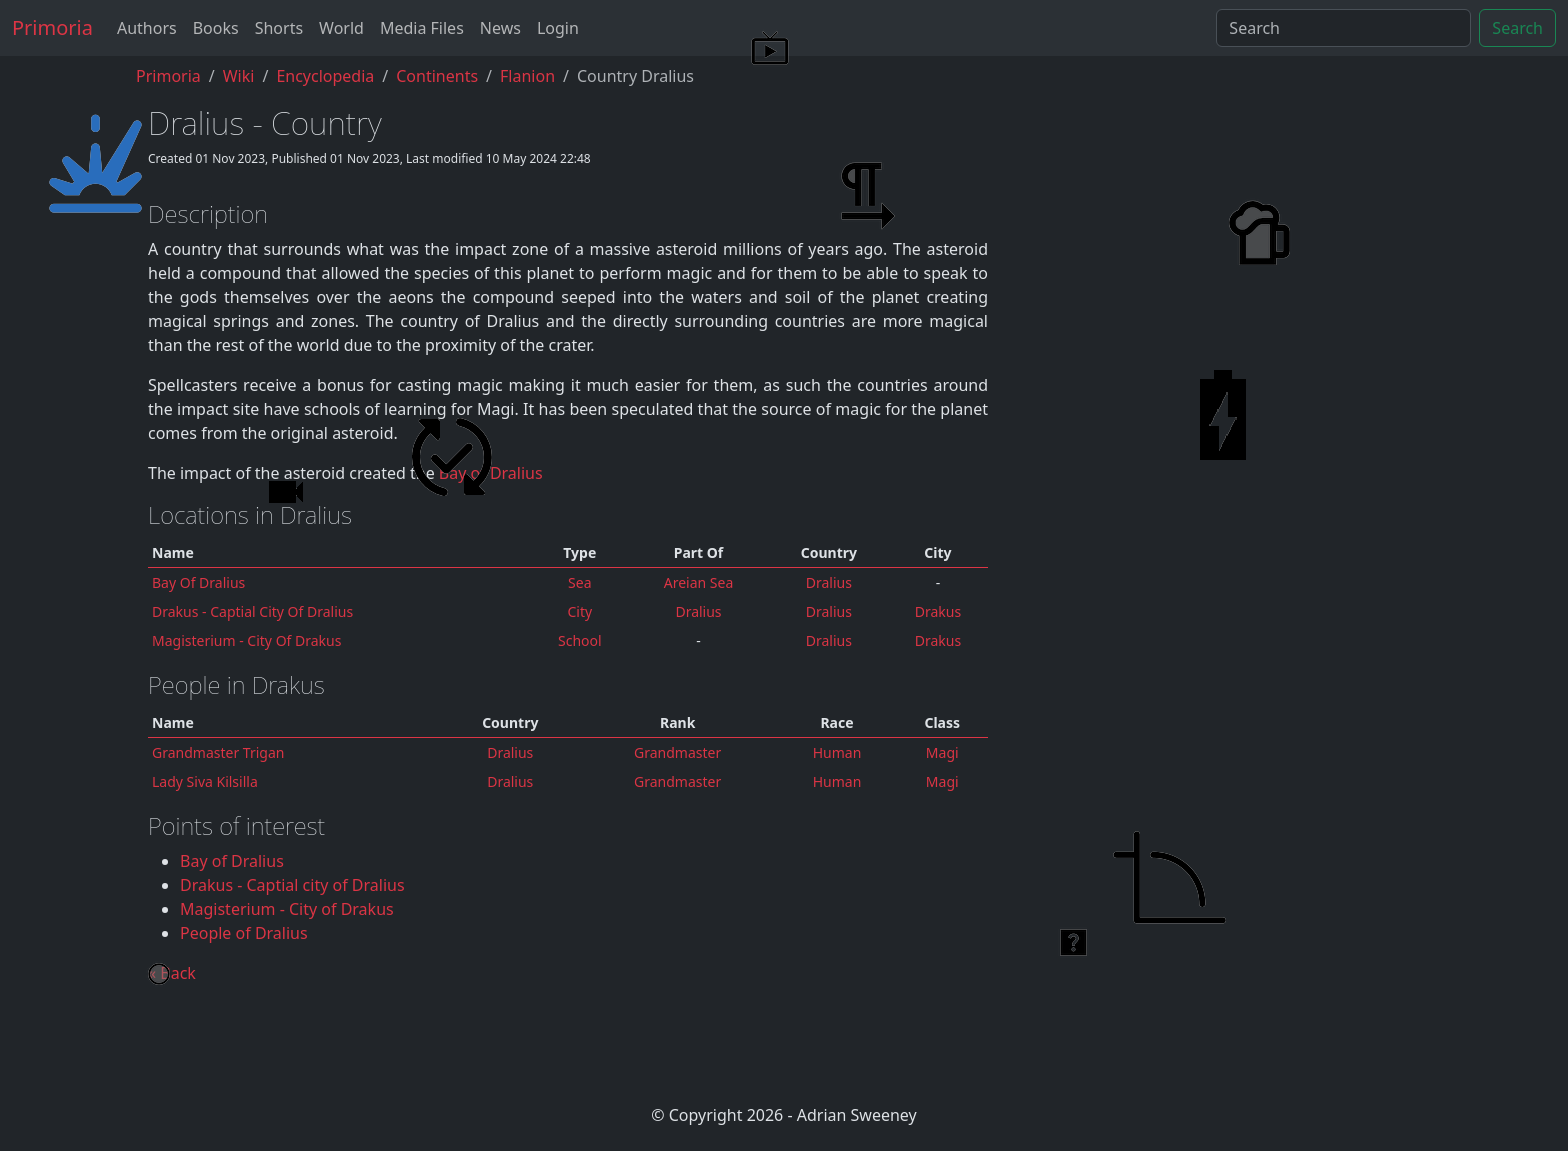 The width and height of the screenshot is (1568, 1151). What do you see at coordinates (1165, 883) in the screenshot?
I see `measure or adjust angle settings` at bounding box center [1165, 883].